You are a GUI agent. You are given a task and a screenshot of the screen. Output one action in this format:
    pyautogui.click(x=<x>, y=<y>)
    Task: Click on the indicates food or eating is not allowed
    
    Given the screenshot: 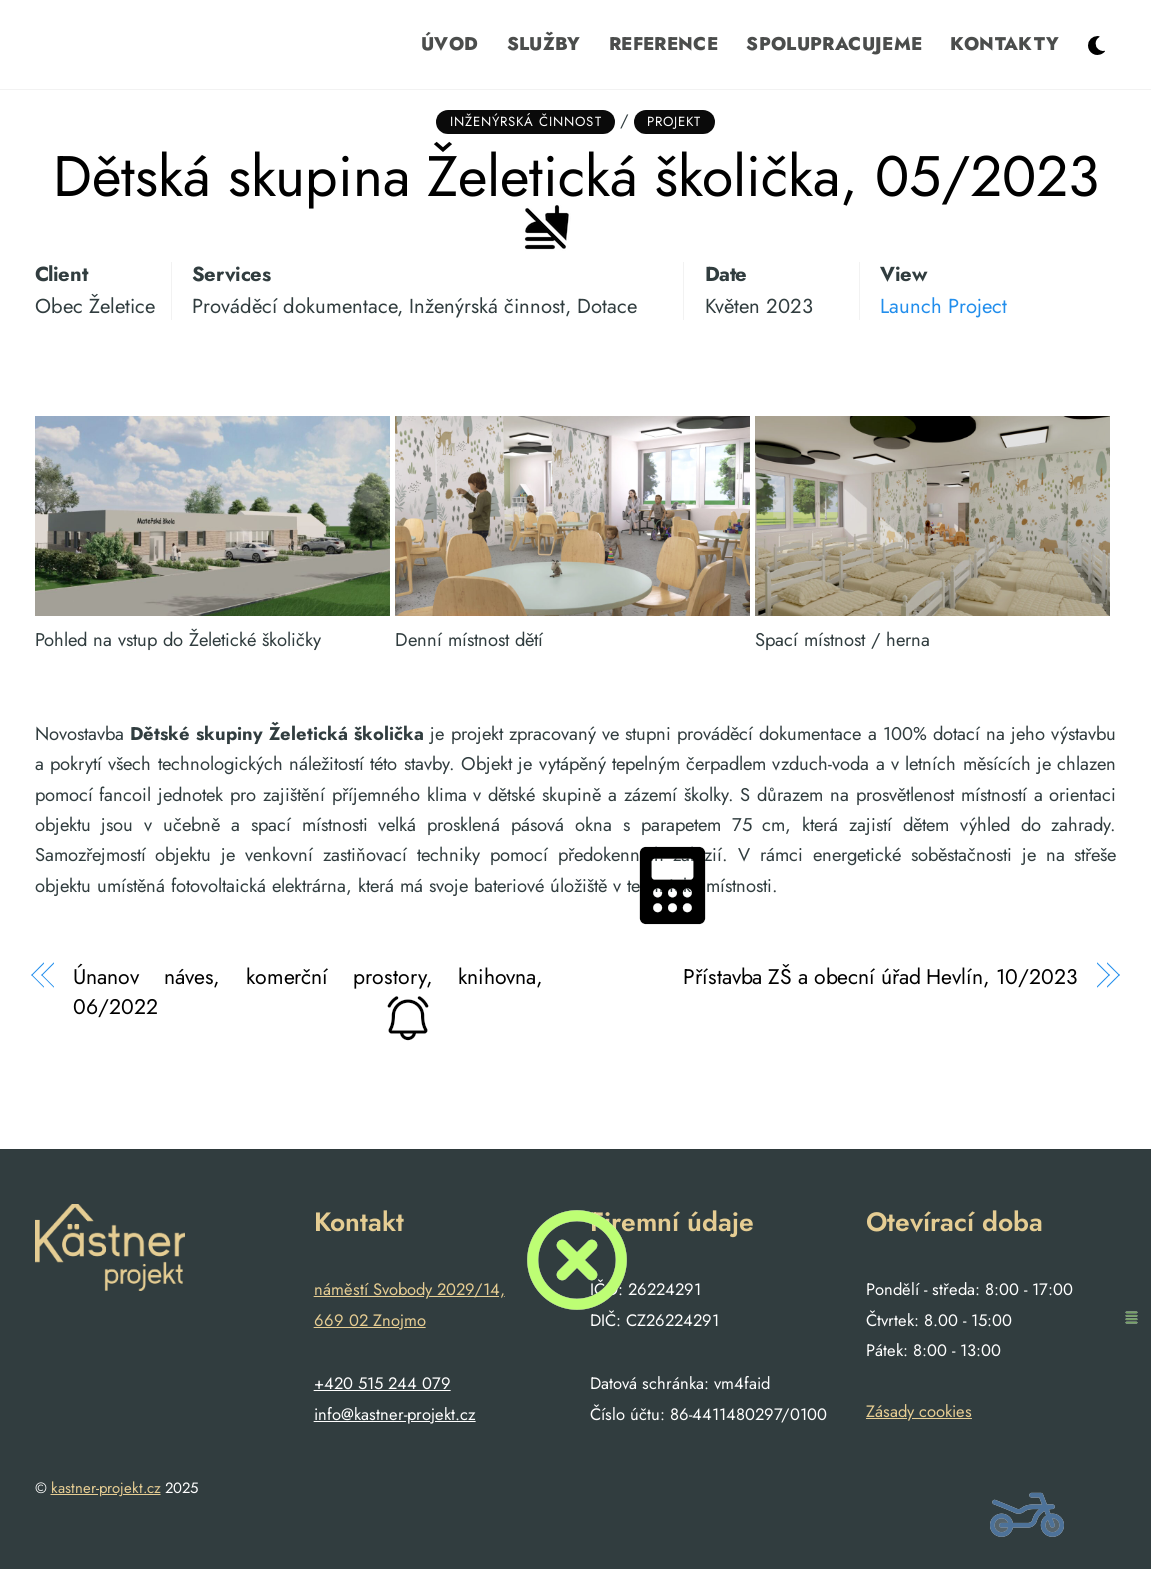 What is the action you would take?
    pyautogui.click(x=547, y=227)
    